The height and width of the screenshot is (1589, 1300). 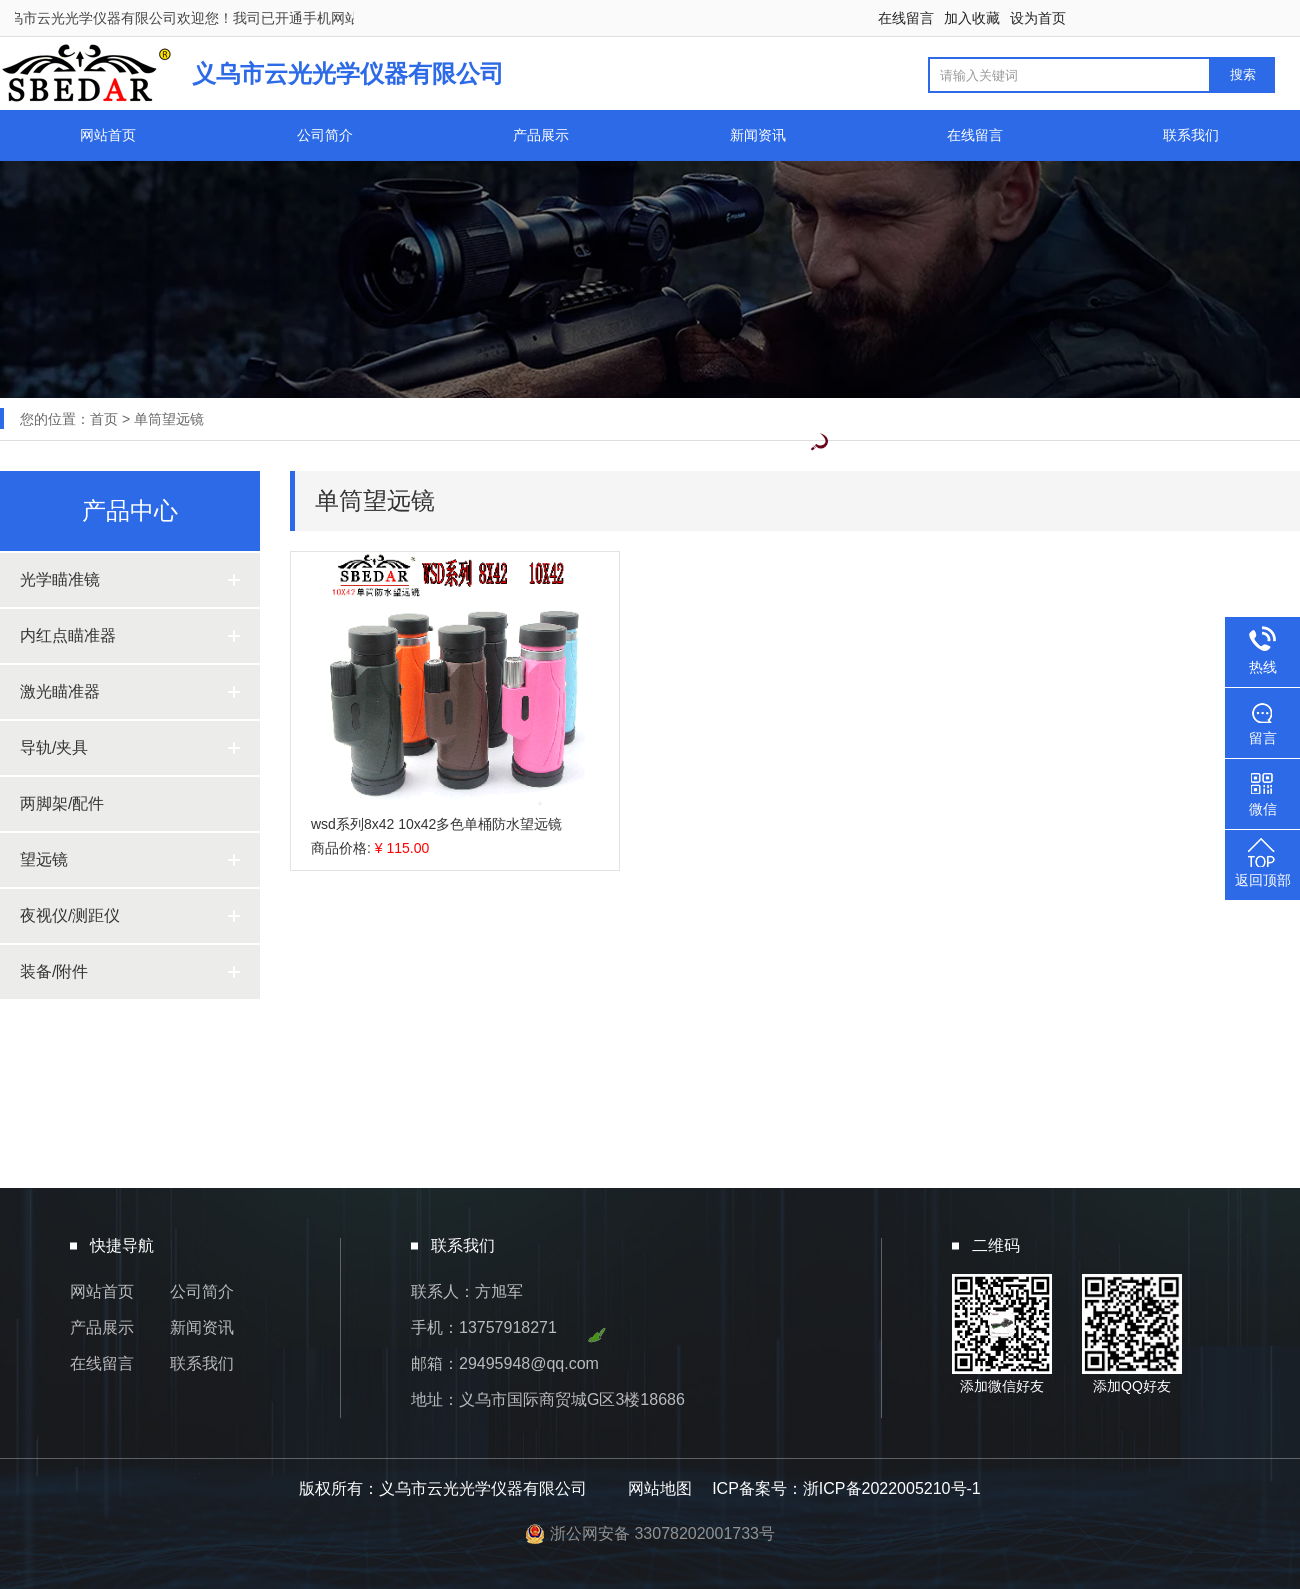 What do you see at coordinates (596, 1335) in the screenshot?
I see `select archer or ranger character class` at bounding box center [596, 1335].